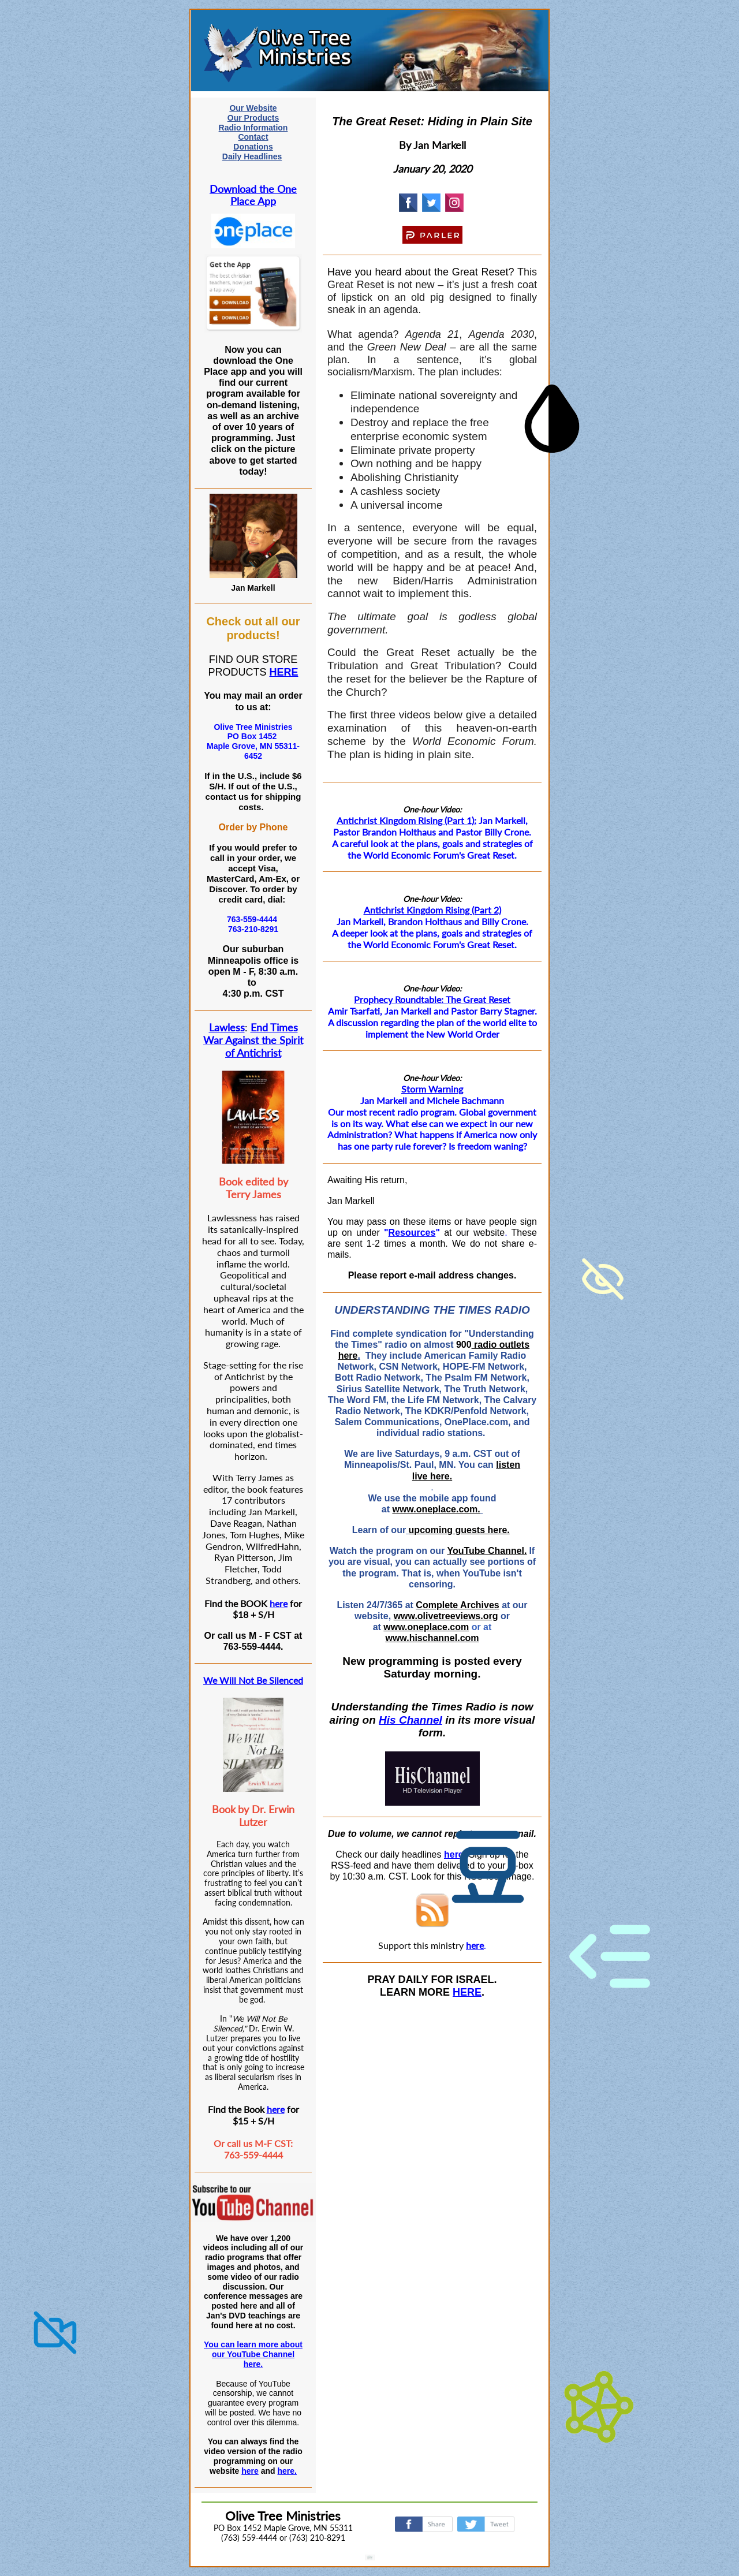 The height and width of the screenshot is (2576, 739). What do you see at coordinates (603, 1279) in the screenshot?
I see `hide password or sensitive content` at bounding box center [603, 1279].